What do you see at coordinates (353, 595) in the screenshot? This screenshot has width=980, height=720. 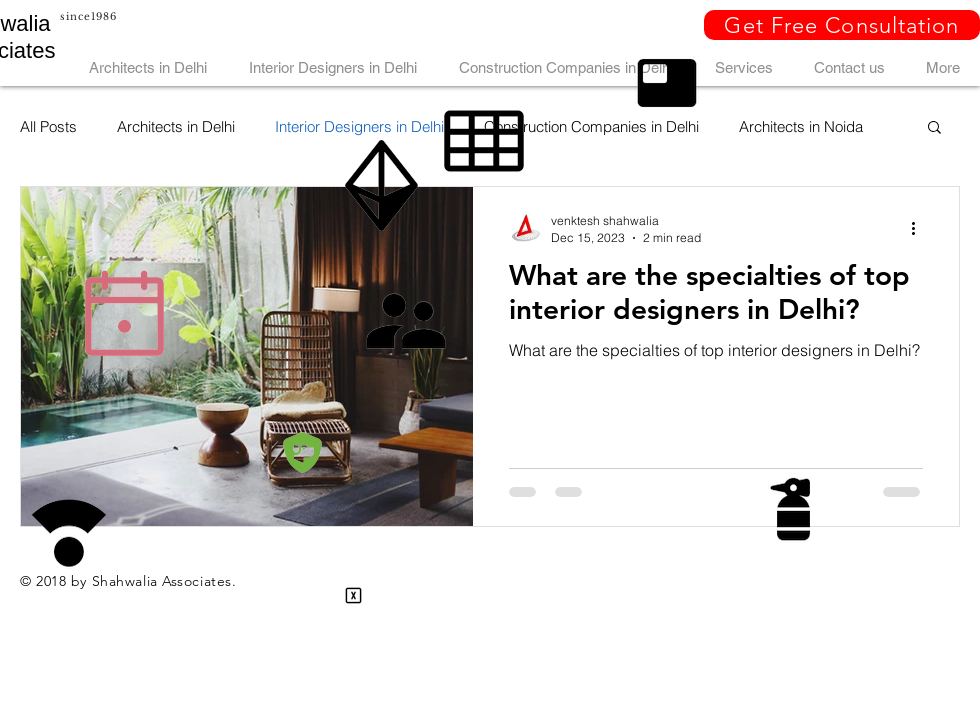 I see `close or dismiss a dialog box` at bounding box center [353, 595].